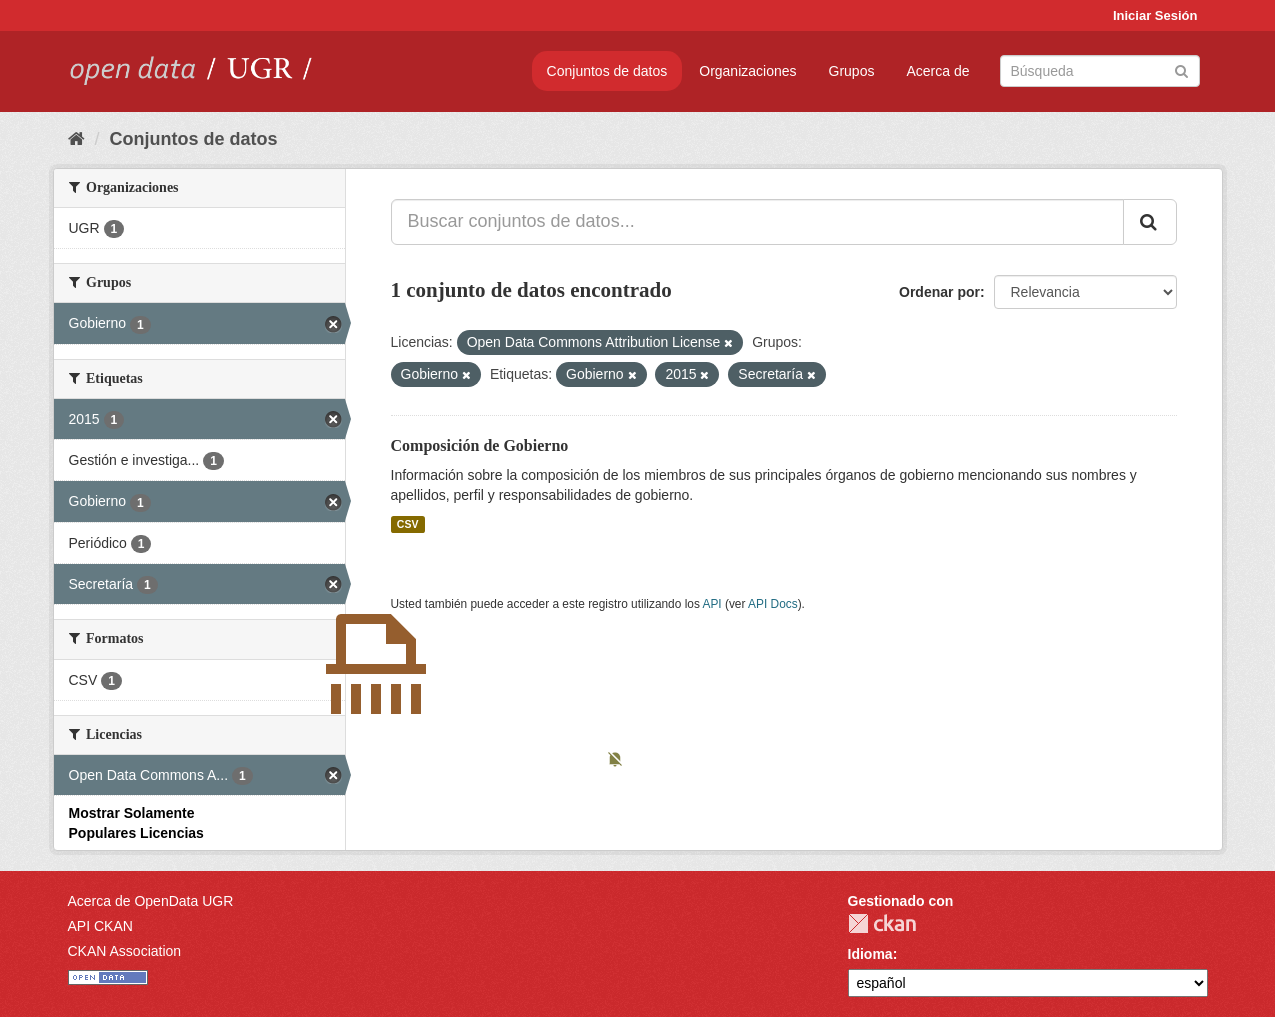 This screenshot has height=1017, width=1275. I want to click on mute notifications, so click(615, 759).